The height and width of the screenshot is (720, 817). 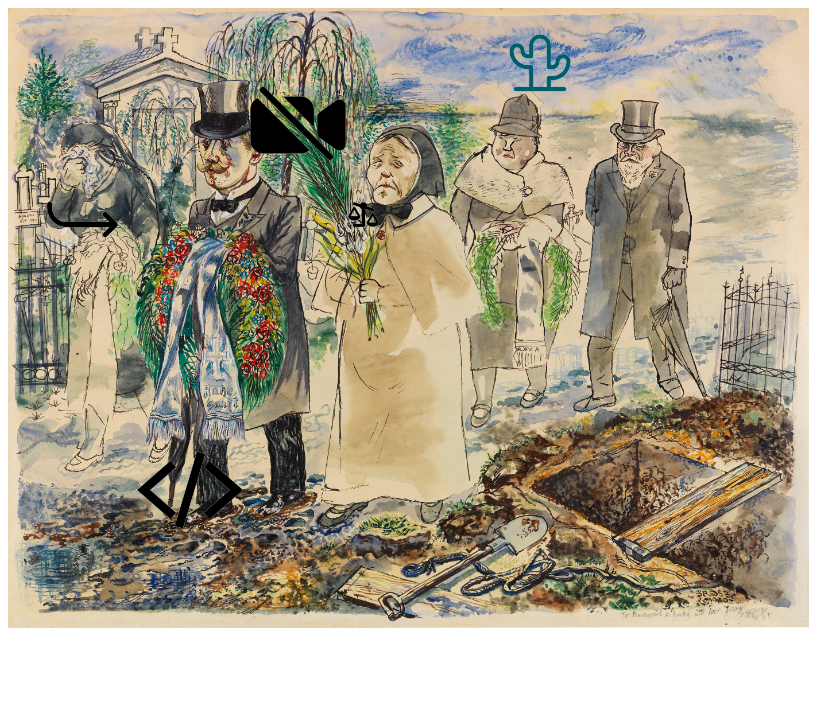 I want to click on turn off camera or disable video, so click(x=298, y=125).